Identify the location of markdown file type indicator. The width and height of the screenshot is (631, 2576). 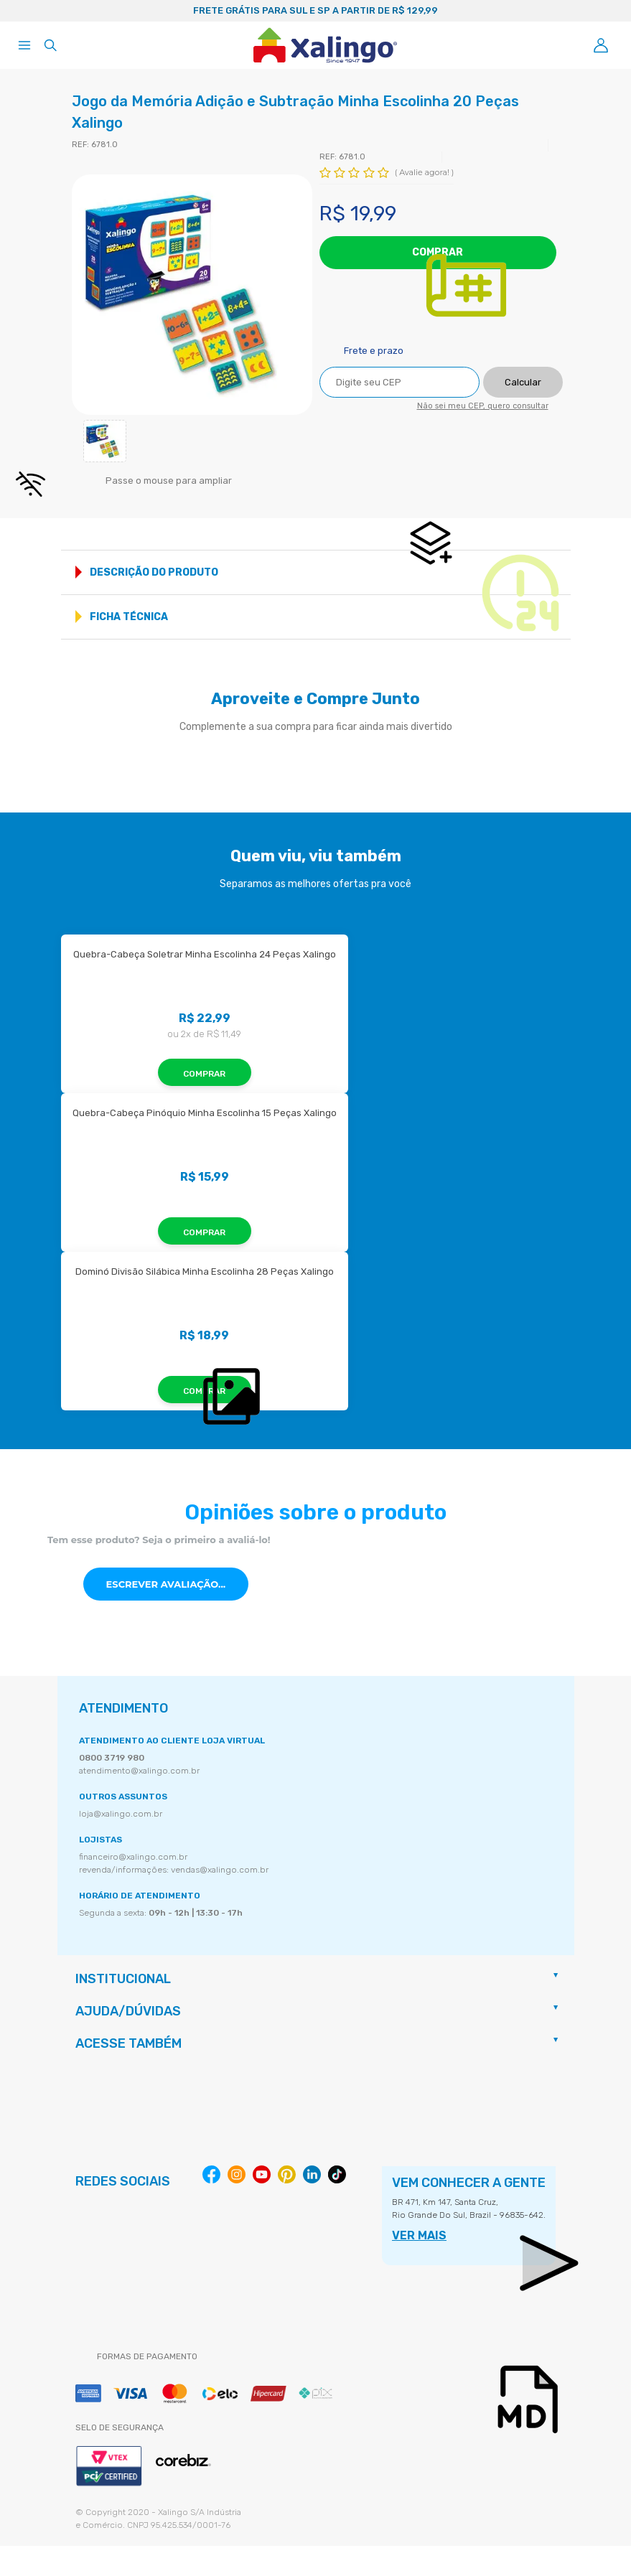
(529, 2399).